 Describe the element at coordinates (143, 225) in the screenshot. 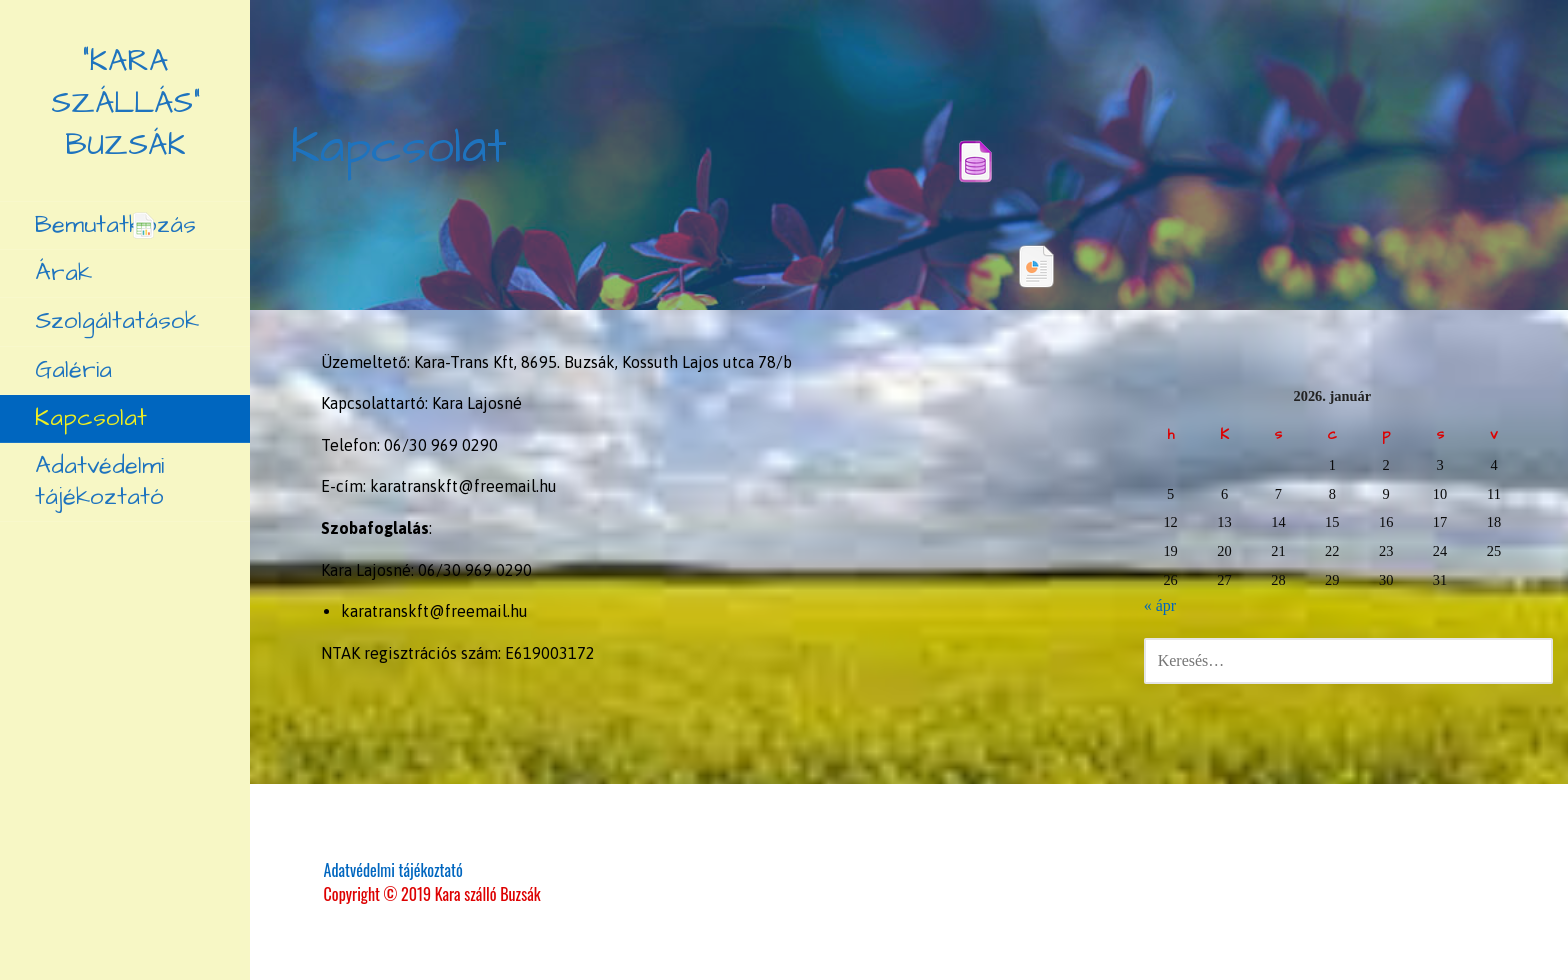

I see `open a spreadsheet file` at that location.